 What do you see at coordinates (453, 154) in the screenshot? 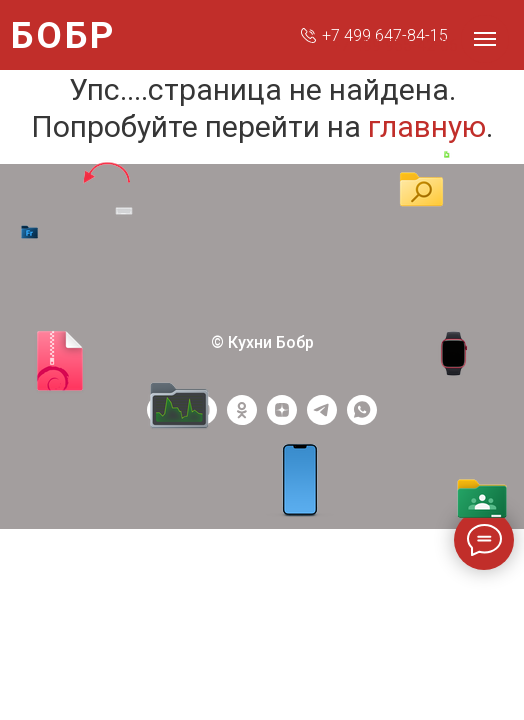
I see `a browser or app extension file` at bounding box center [453, 154].